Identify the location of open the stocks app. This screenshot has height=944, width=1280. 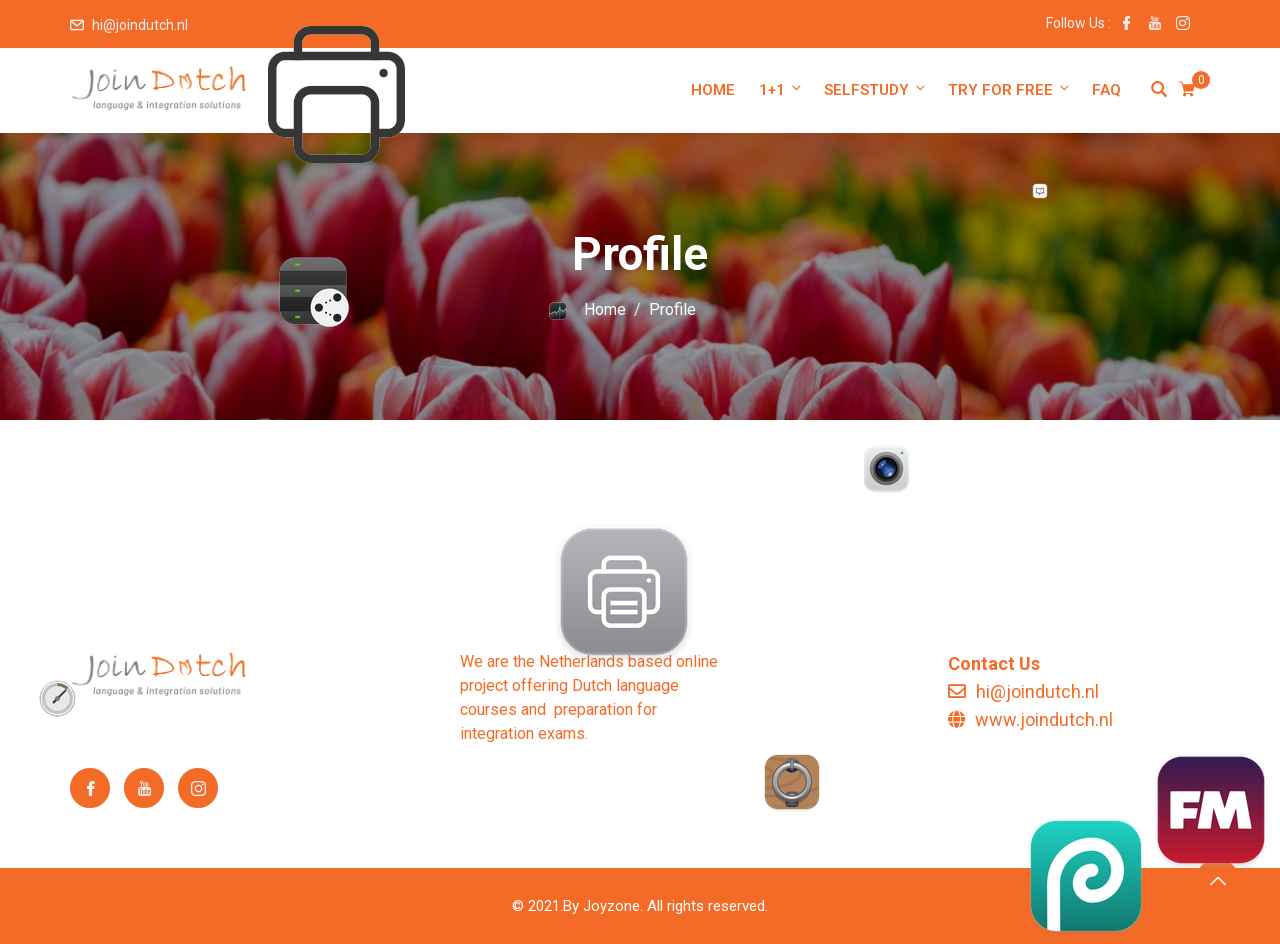
(558, 311).